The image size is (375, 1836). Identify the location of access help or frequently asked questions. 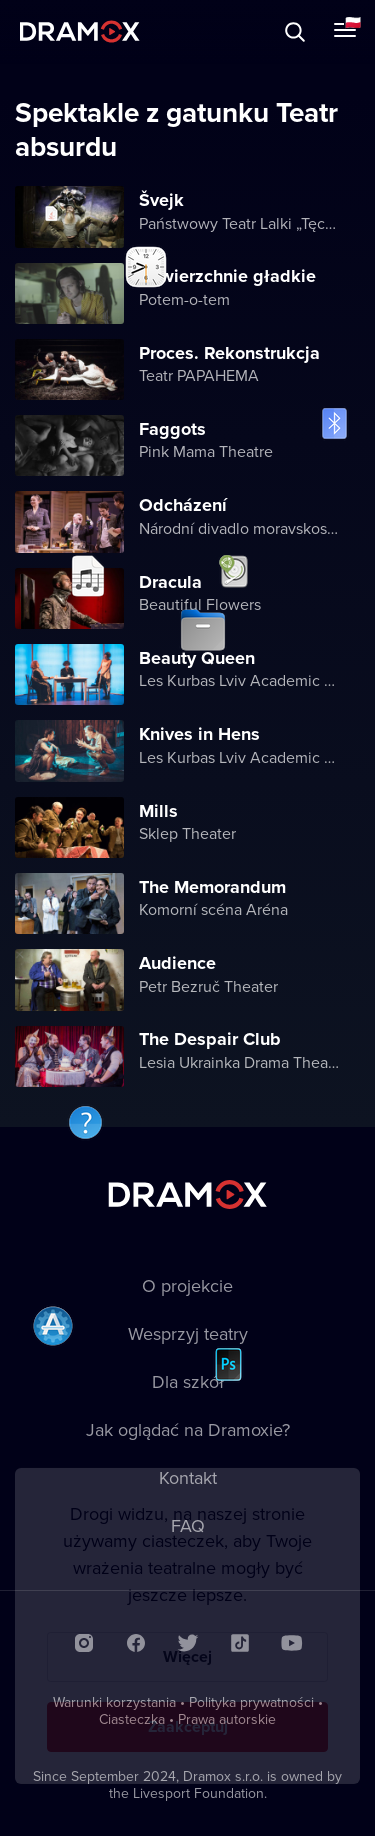
(85, 1122).